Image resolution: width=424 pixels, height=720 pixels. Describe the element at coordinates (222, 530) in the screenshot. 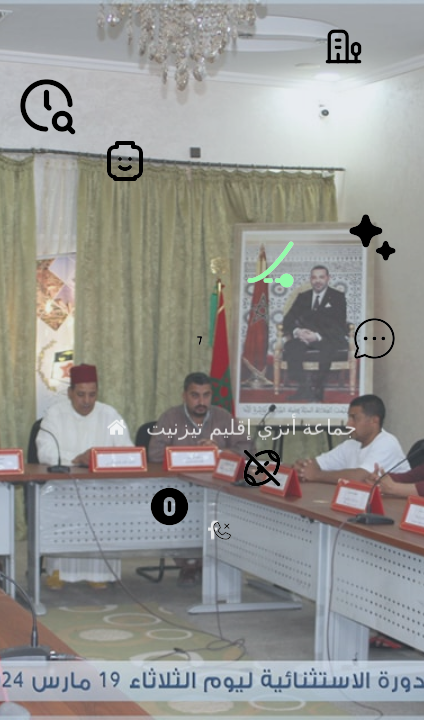

I see `end or decline a phone call` at that location.